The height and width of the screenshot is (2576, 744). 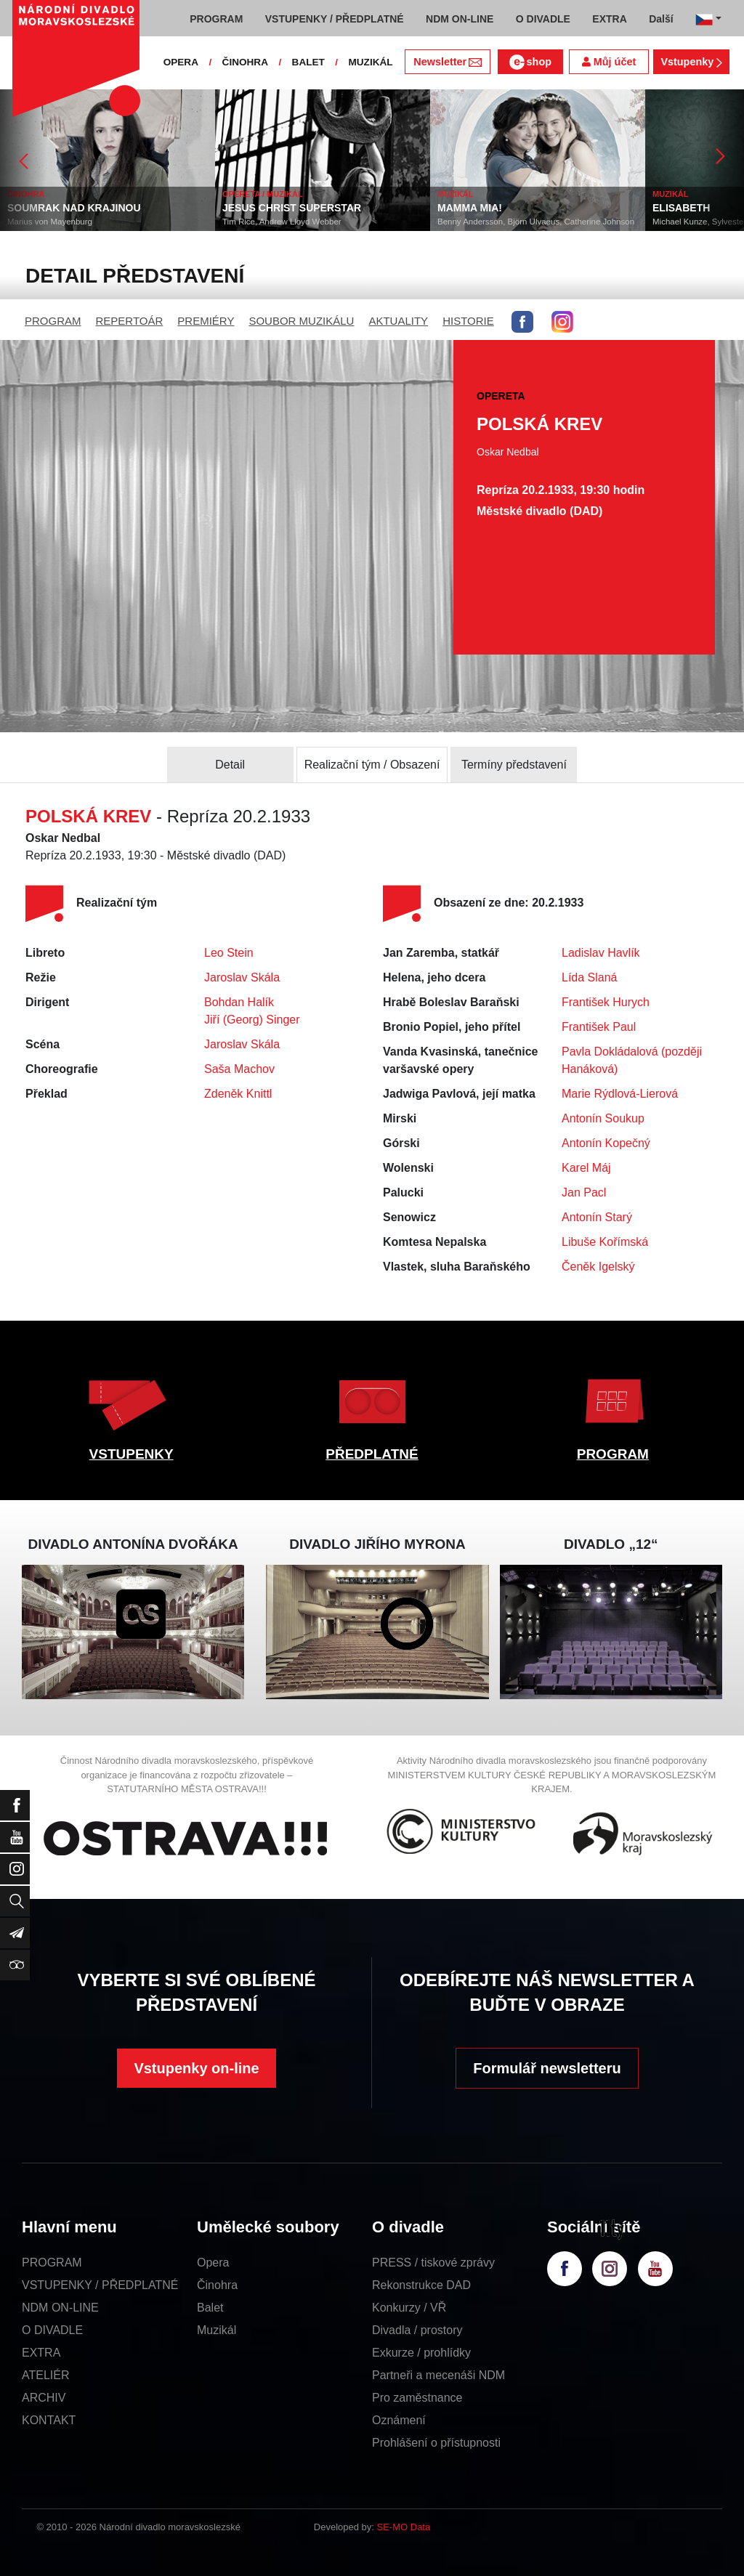 What do you see at coordinates (407, 1624) in the screenshot?
I see `represents an empty or unselected state` at bounding box center [407, 1624].